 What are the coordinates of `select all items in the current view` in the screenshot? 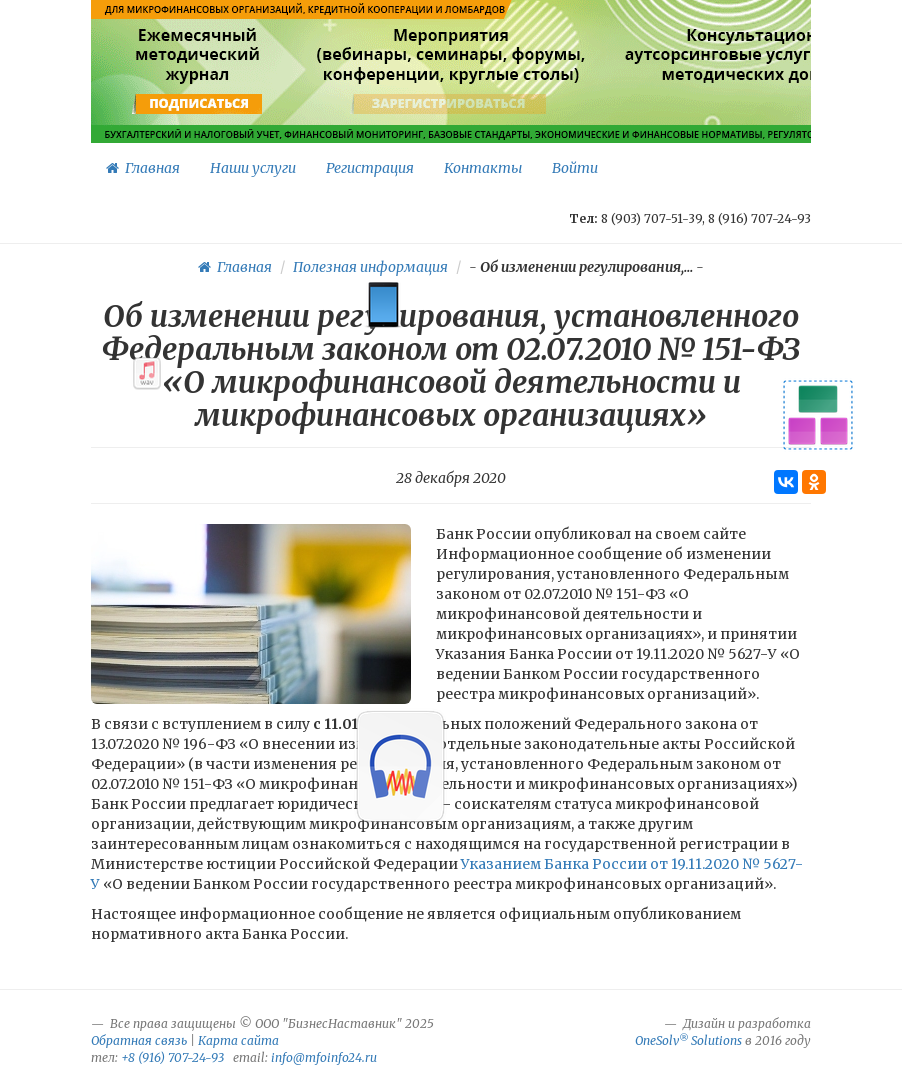 It's located at (818, 415).